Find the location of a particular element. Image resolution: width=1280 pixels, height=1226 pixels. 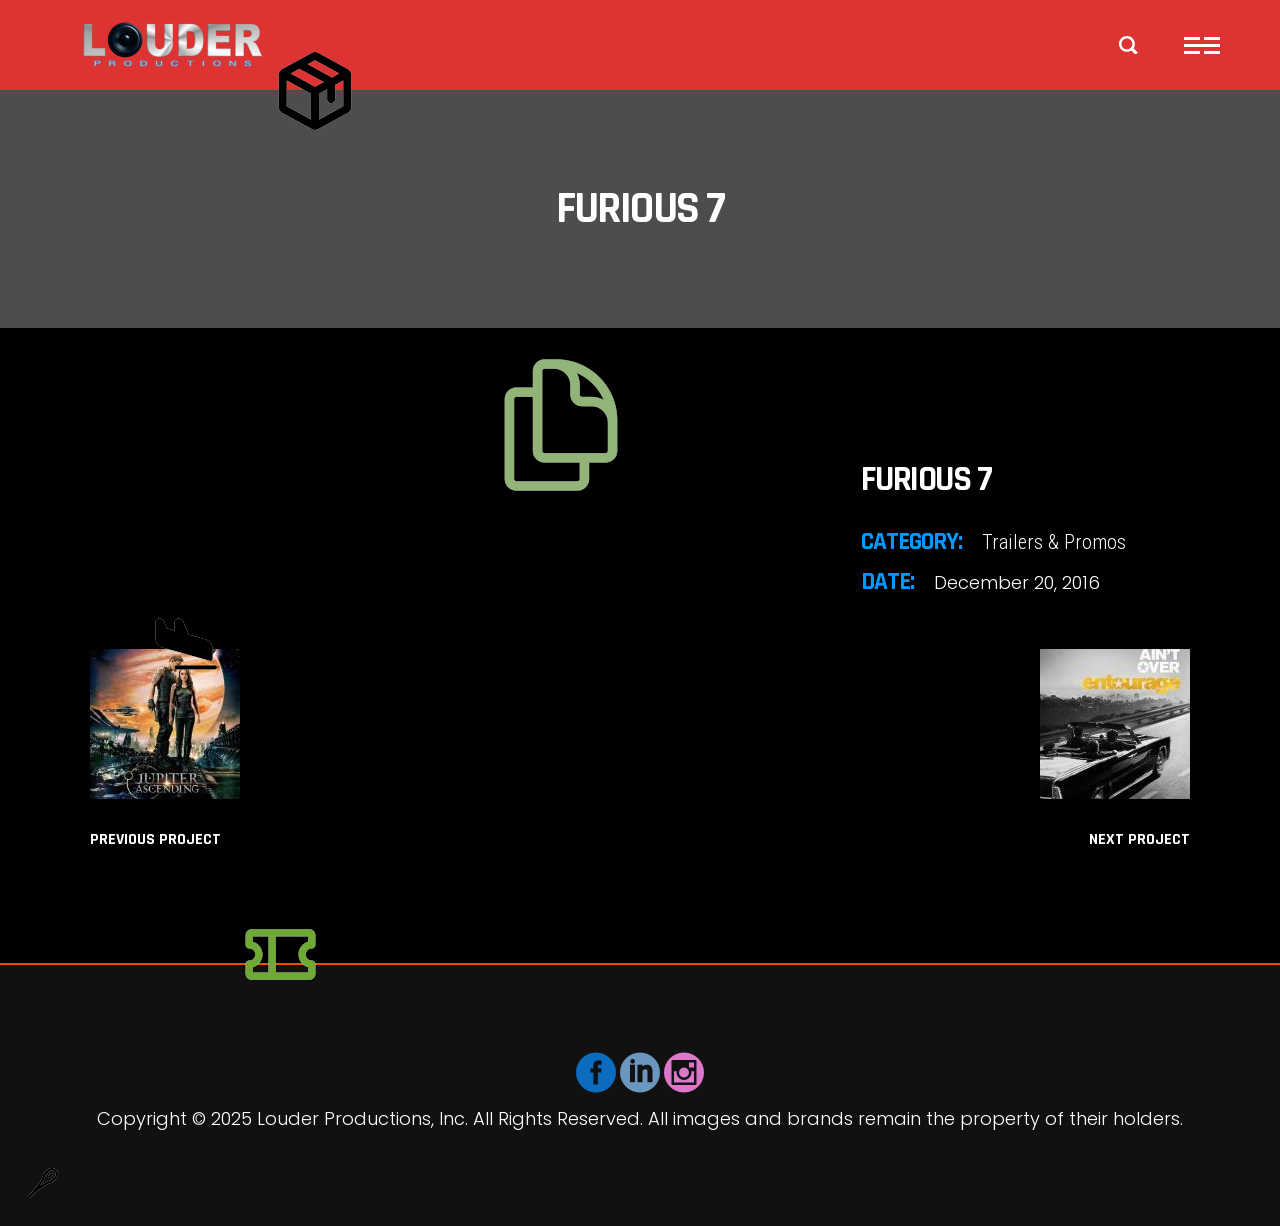

indicates flight arrival status is located at coordinates (183, 644).